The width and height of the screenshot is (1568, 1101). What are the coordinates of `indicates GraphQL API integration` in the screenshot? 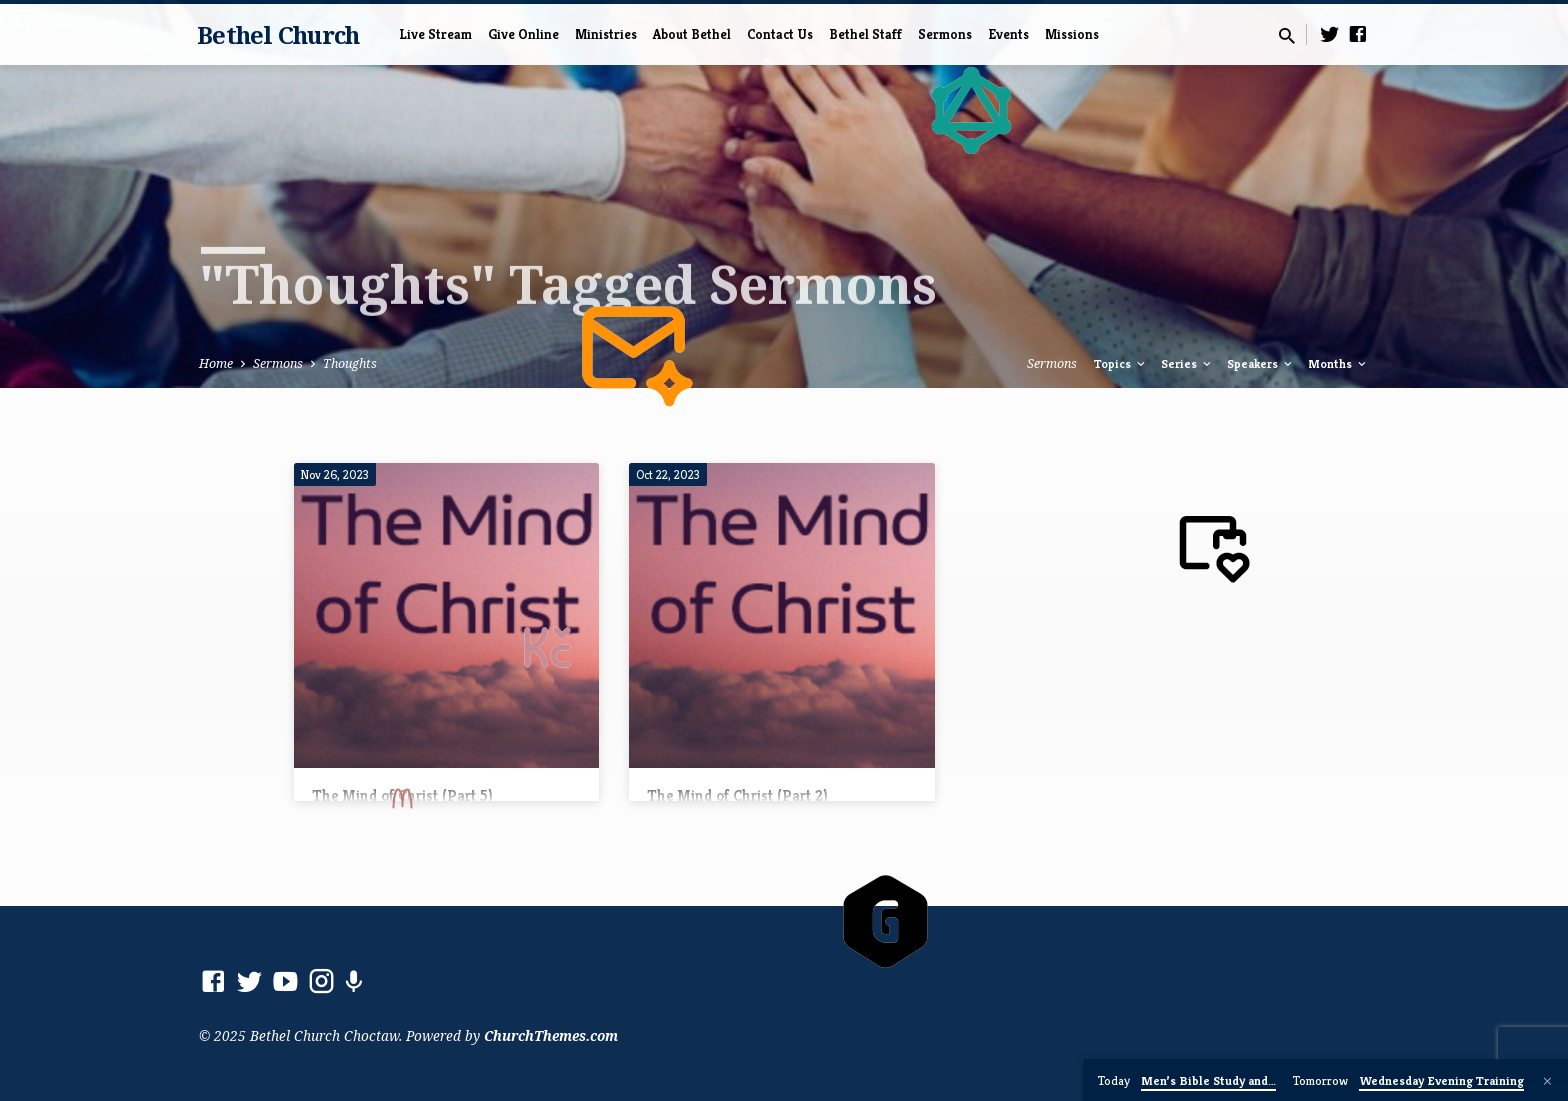 It's located at (971, 110).